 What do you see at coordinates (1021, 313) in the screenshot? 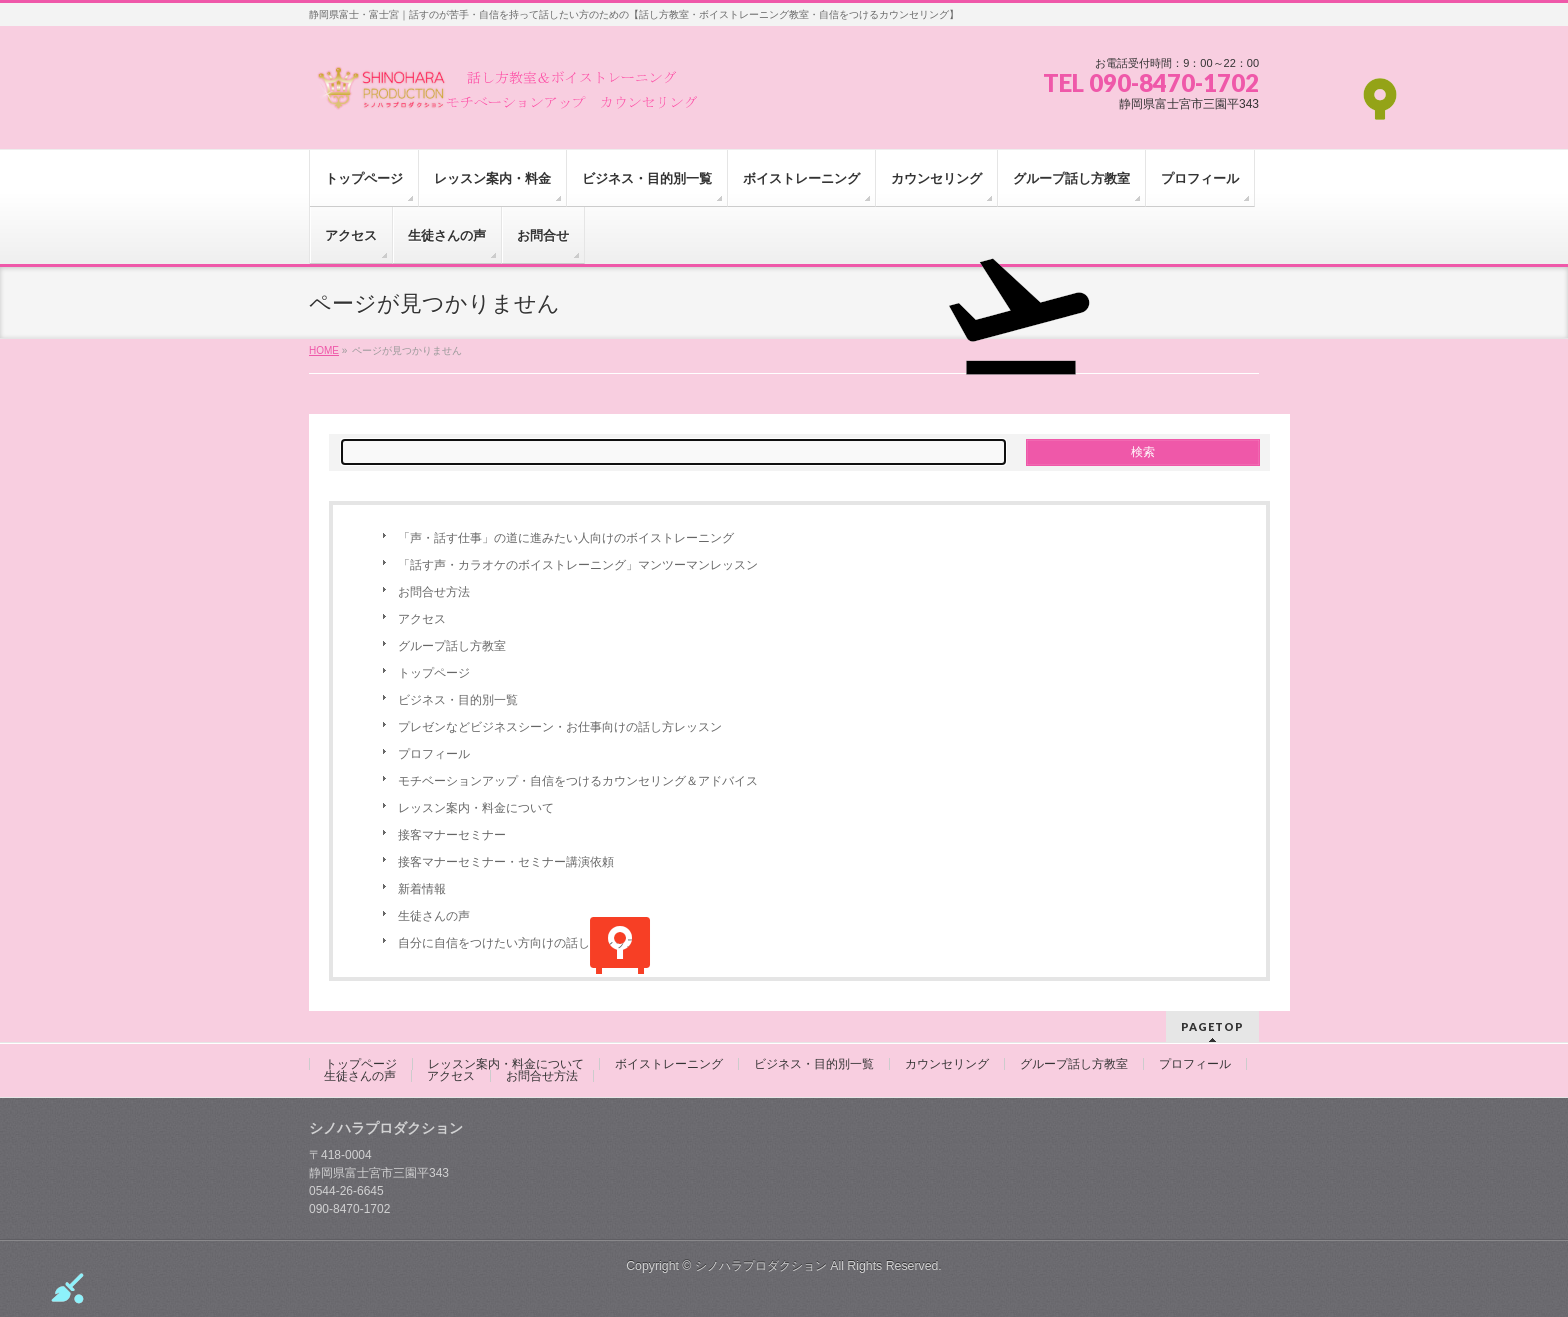
I see `view departing flights` at bounding box center [1021, 313].